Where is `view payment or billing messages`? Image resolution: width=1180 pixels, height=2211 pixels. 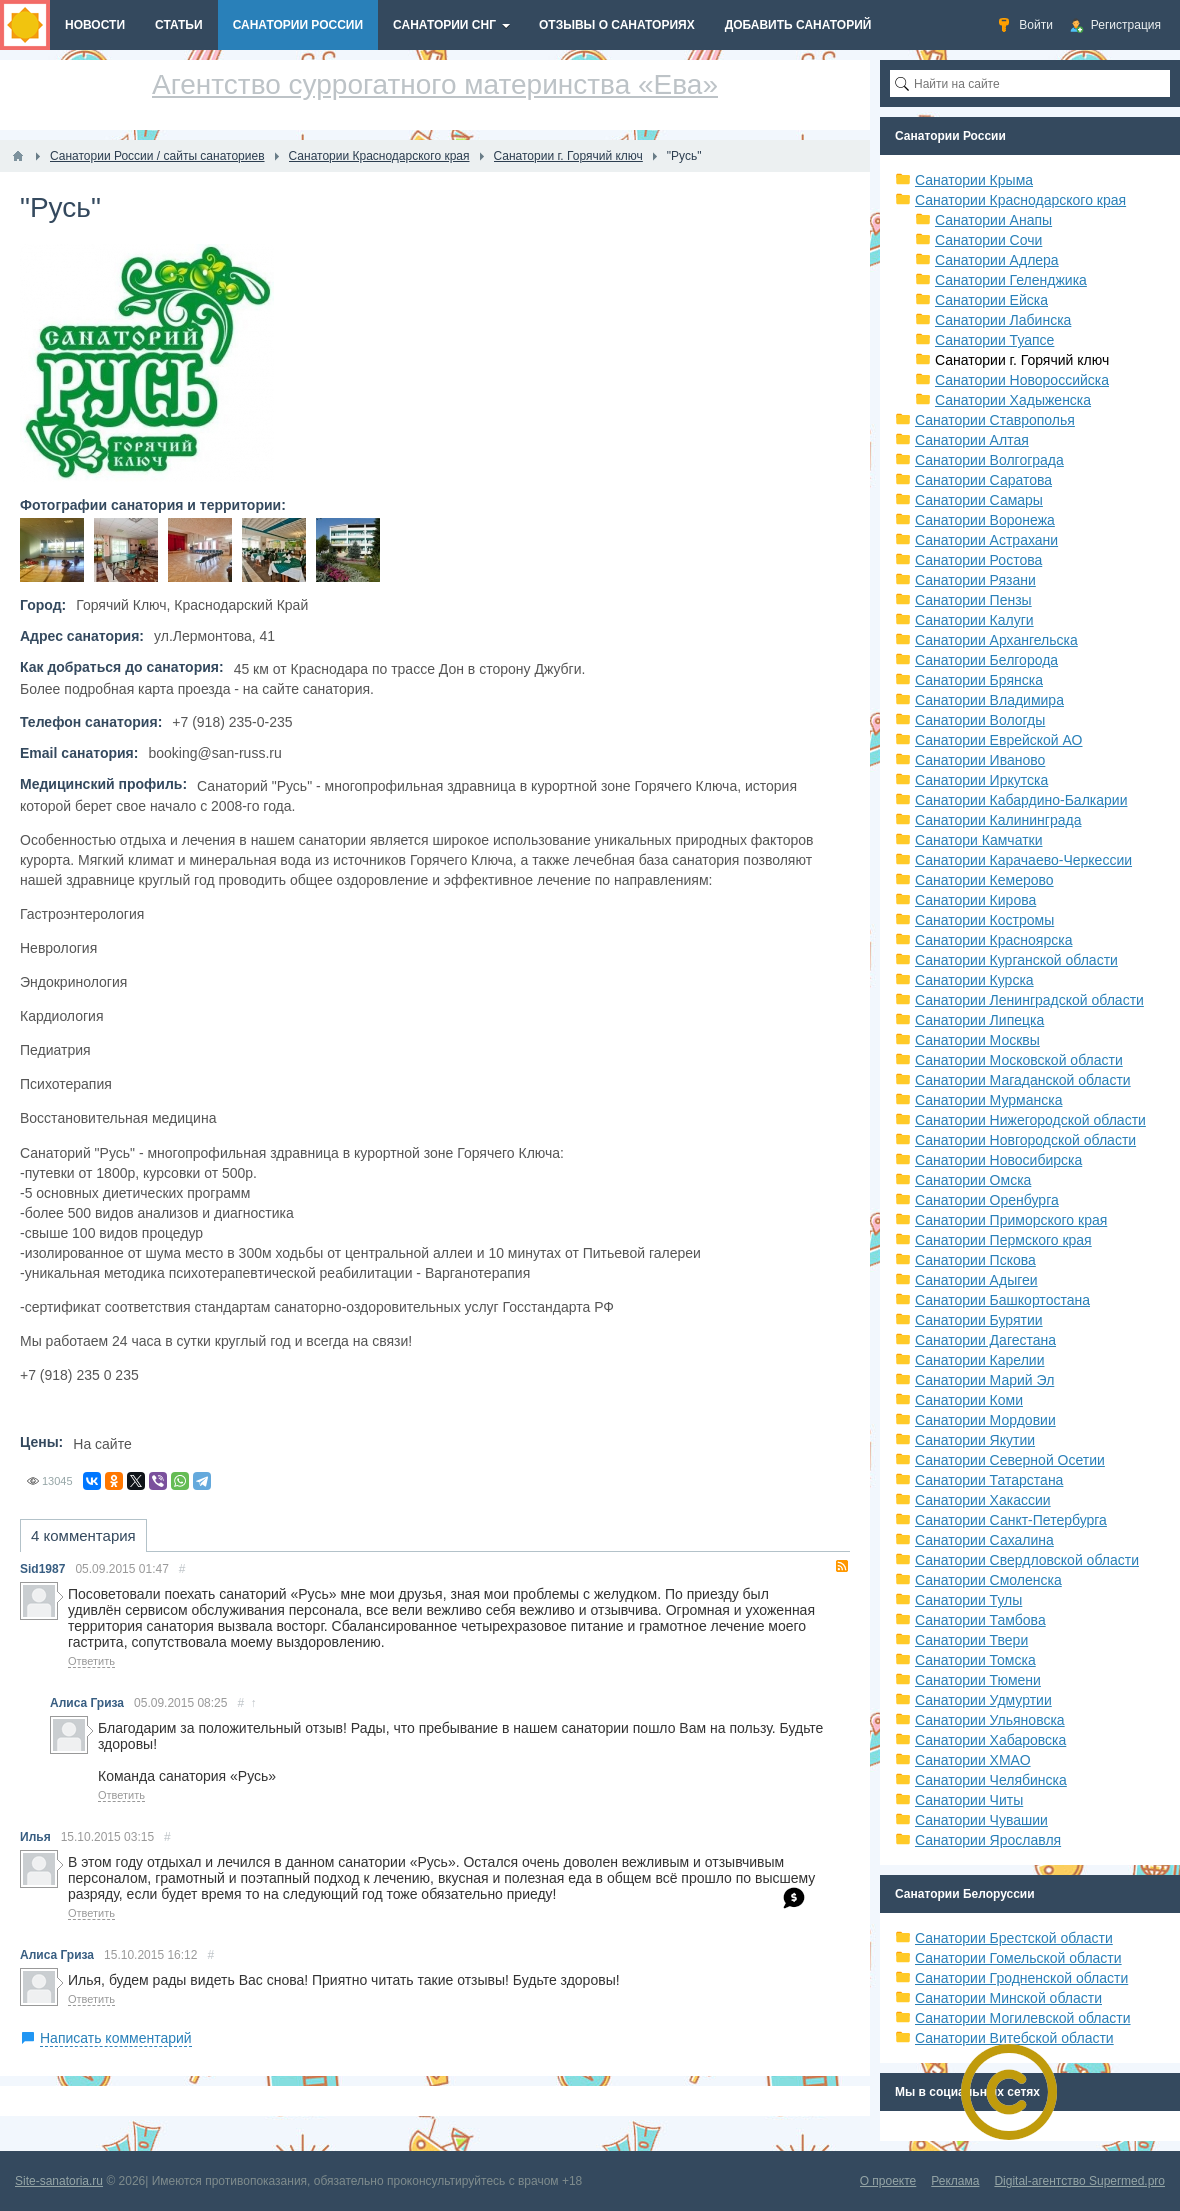
view payment or billing messages is located at coordinates (794, 1898).